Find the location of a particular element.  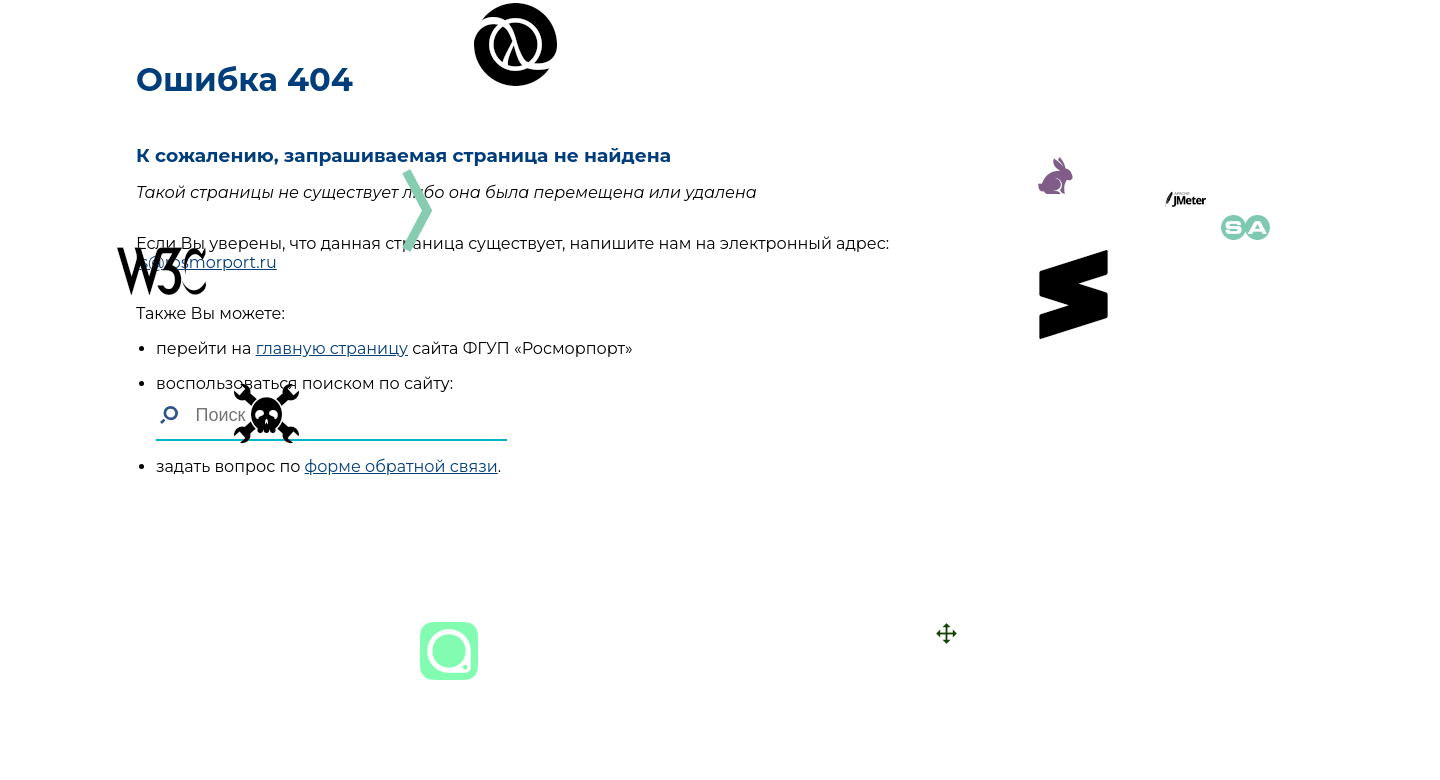

navigate to the next item or page is located at coordinates (415, 210).